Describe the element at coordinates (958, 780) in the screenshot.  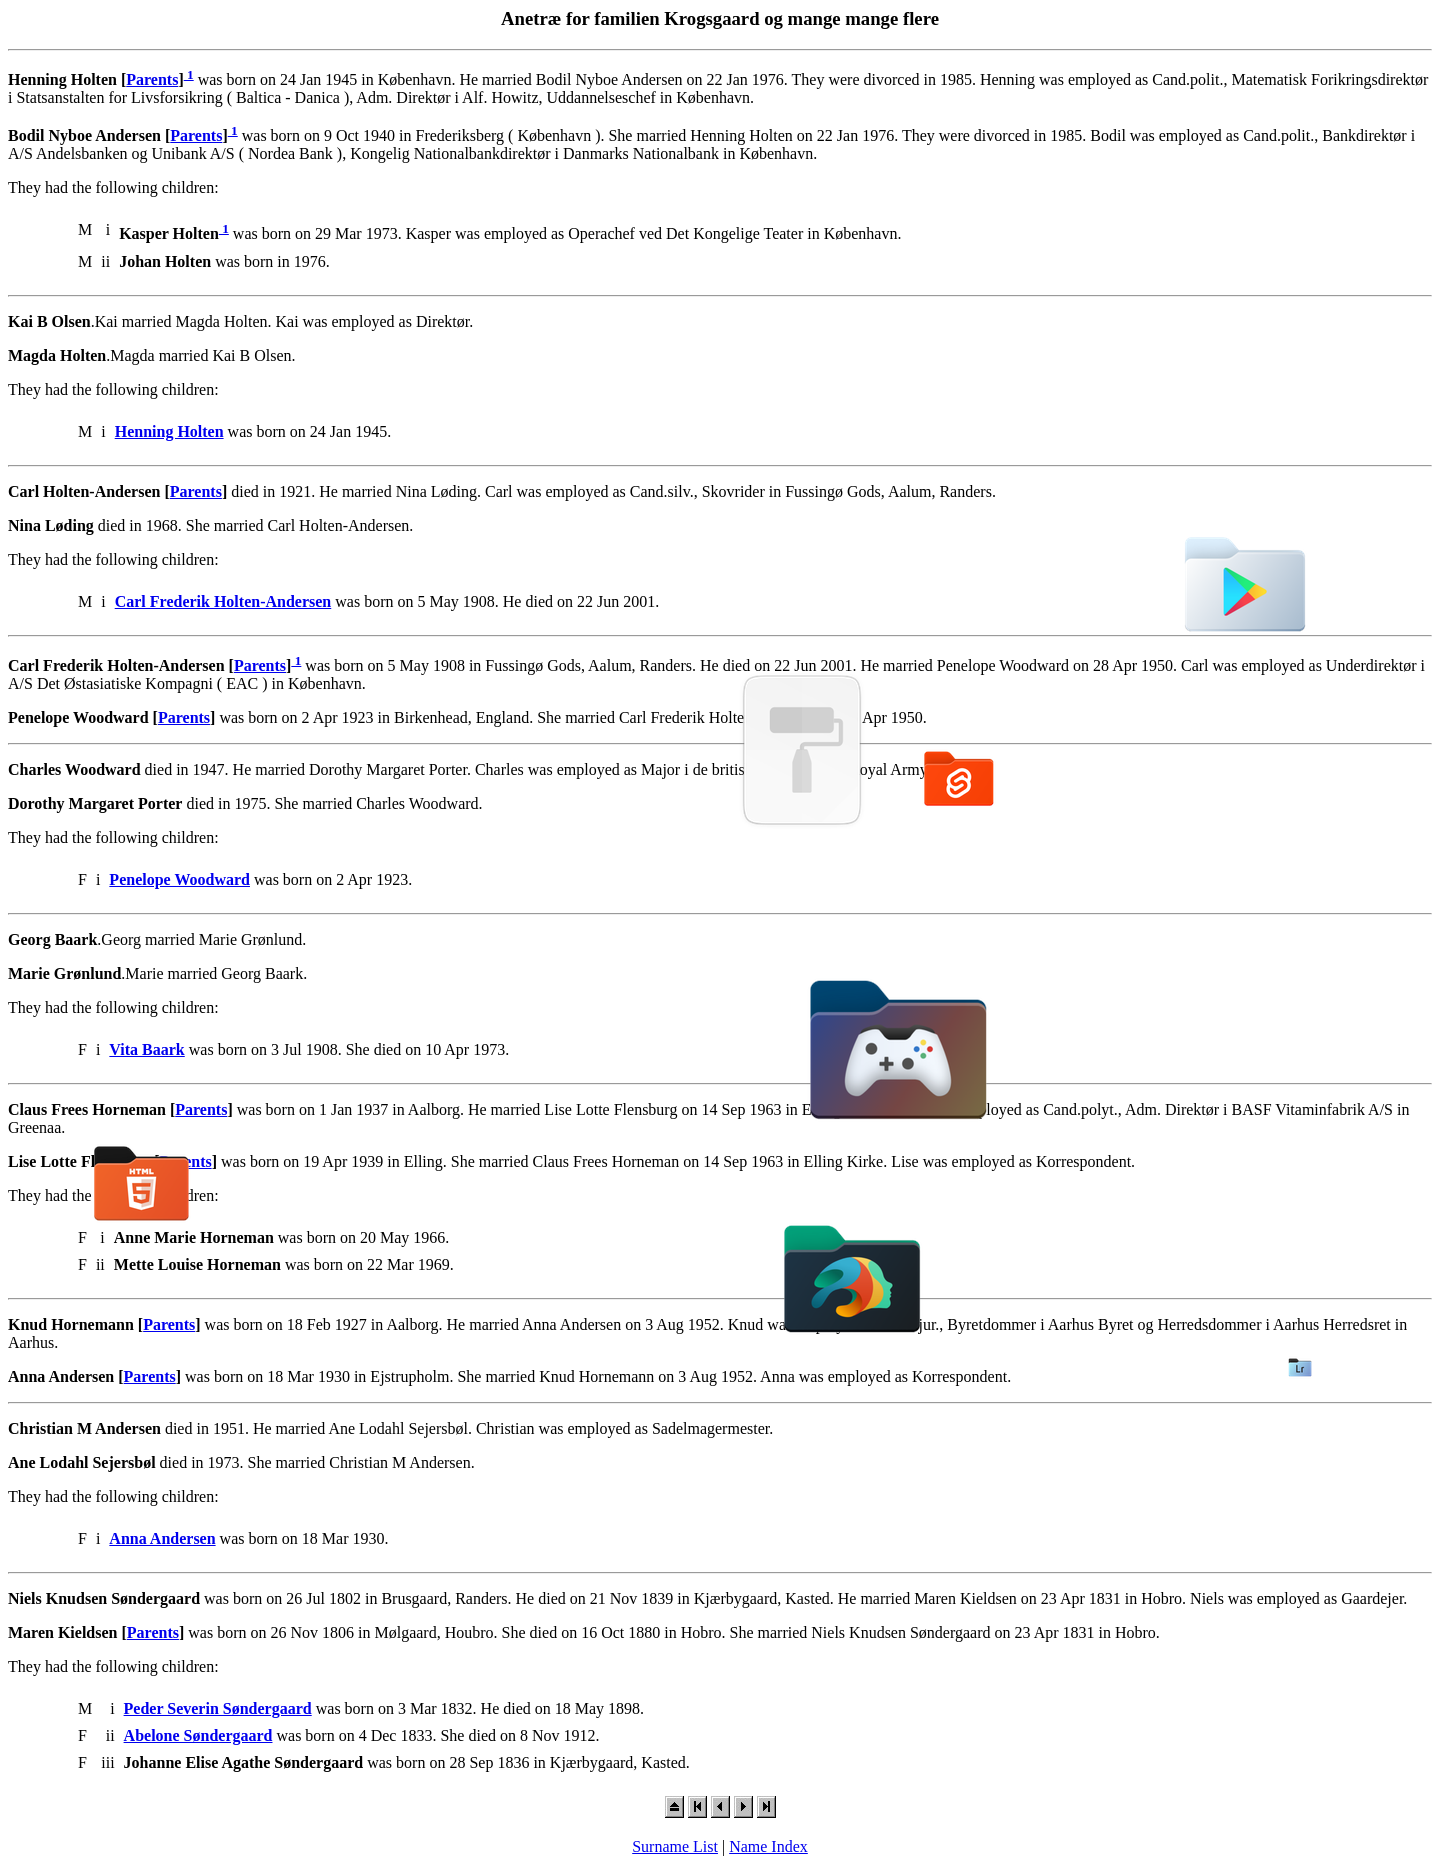
I see `open svelte project folder` at that location.